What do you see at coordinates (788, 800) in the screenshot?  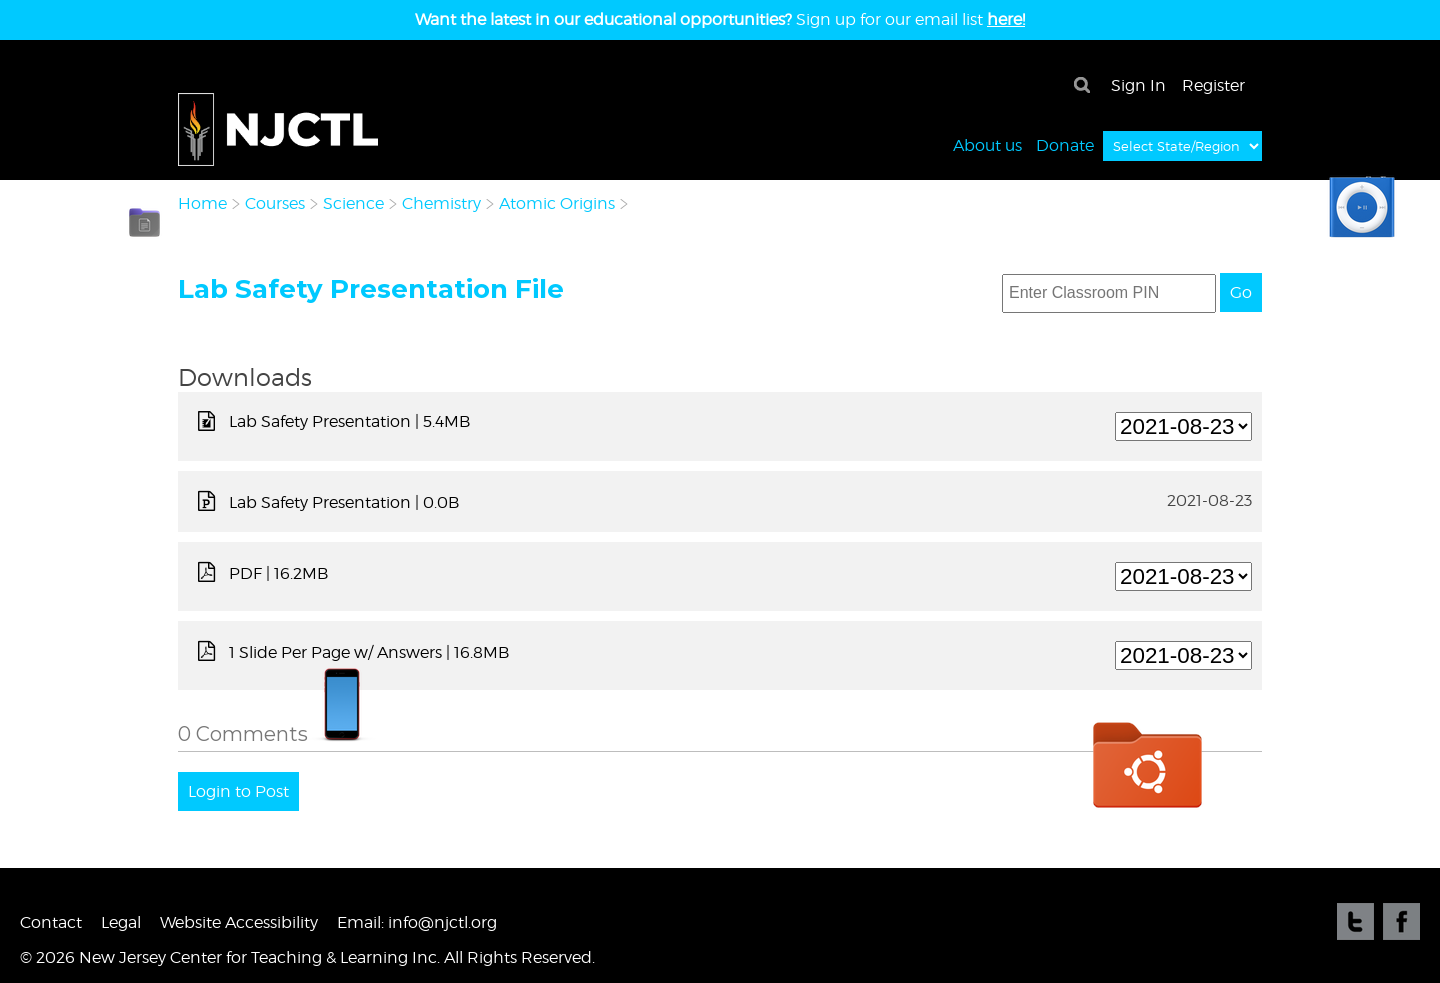 I see `access your media library folder` at bounding box center [788, 800].